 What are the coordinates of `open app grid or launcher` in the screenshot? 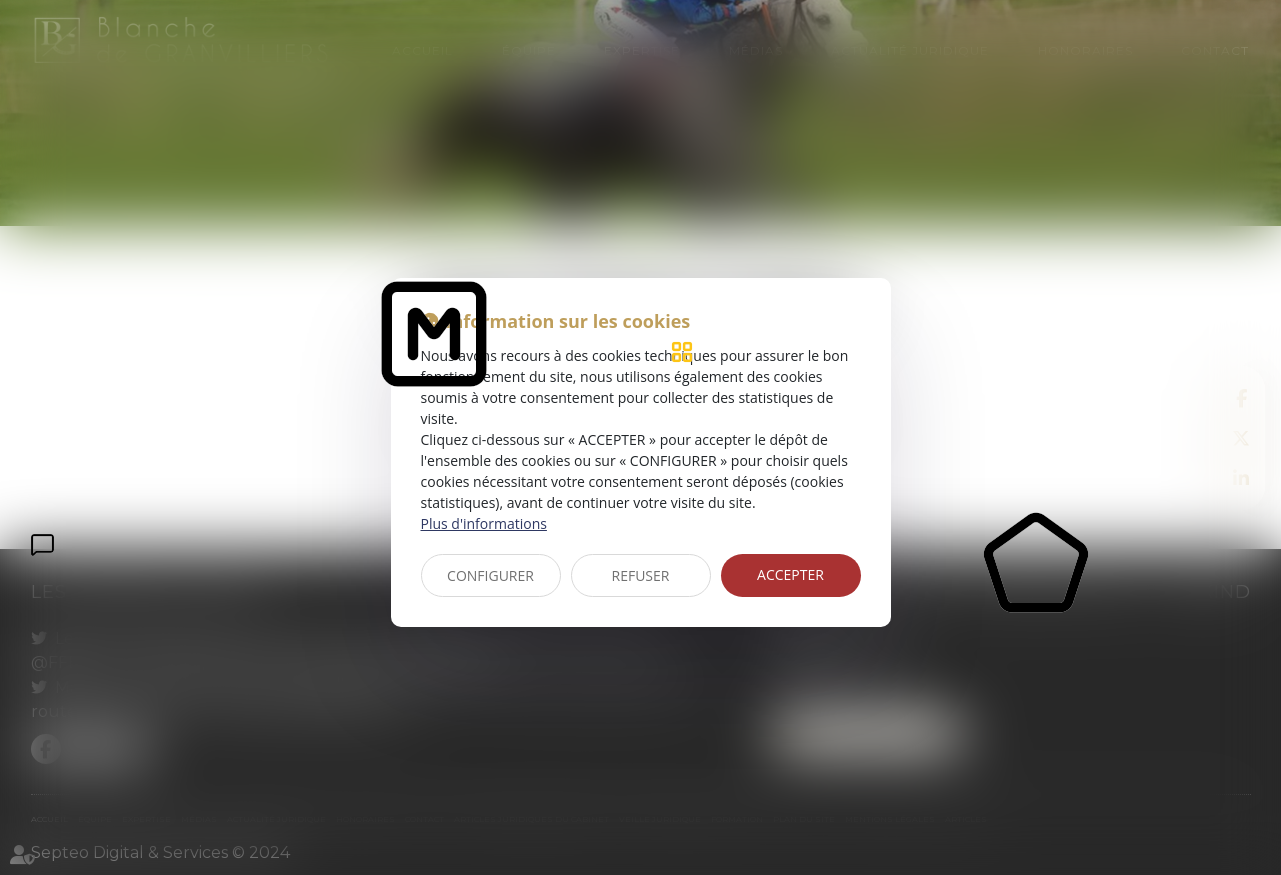 It's located at (682, 352).